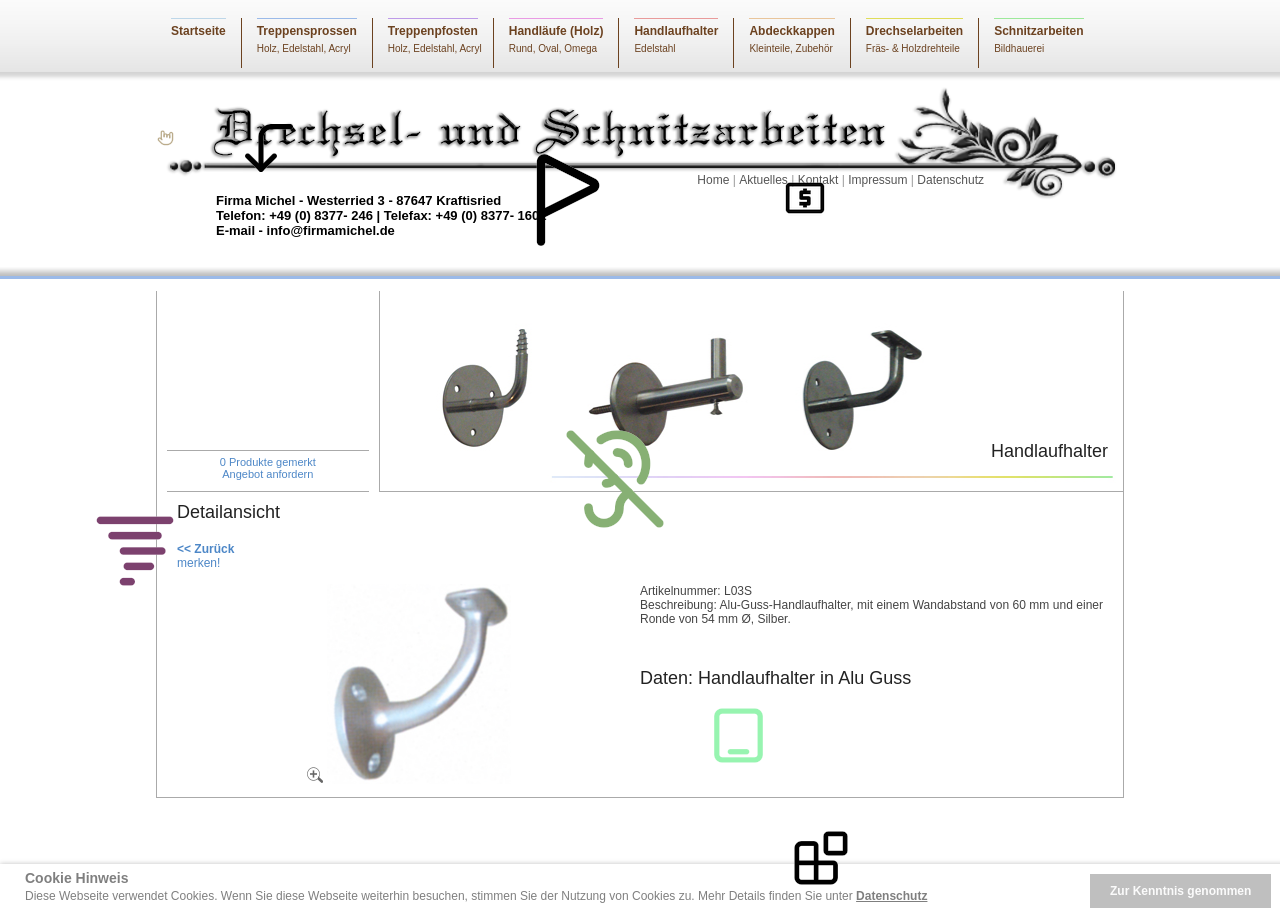 The height and width of the screenshot is (918, 1280). What do you see at coordinates (615, 479) in the screenshot?
I see `mute audio or disable sound` at bounding box center [615, 479].